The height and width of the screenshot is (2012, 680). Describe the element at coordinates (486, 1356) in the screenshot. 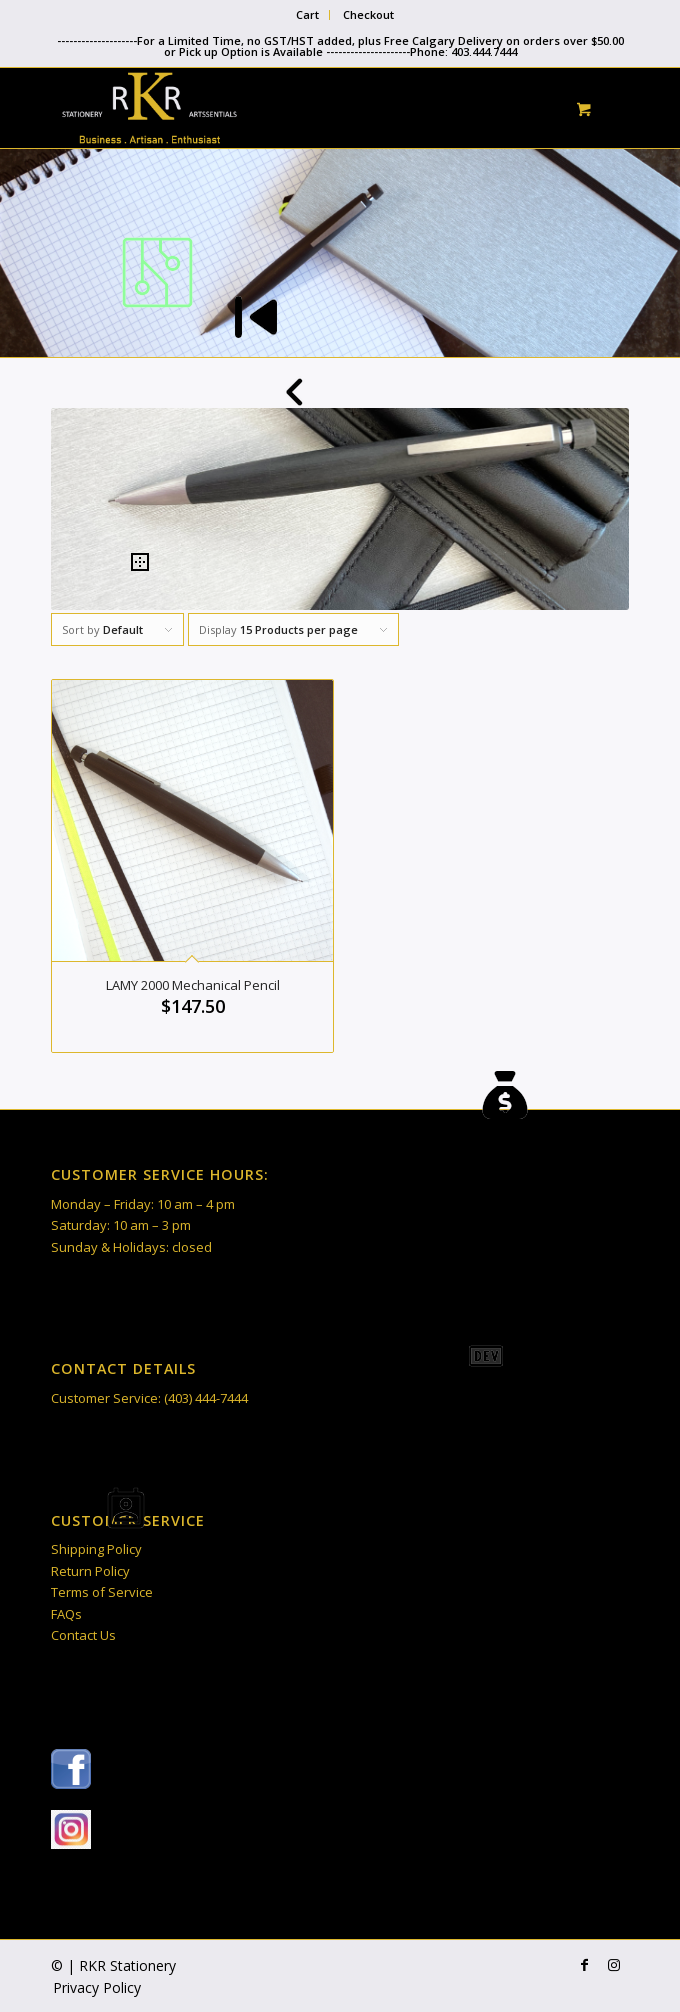

I see `visit DEV Community profile or article` at that location.